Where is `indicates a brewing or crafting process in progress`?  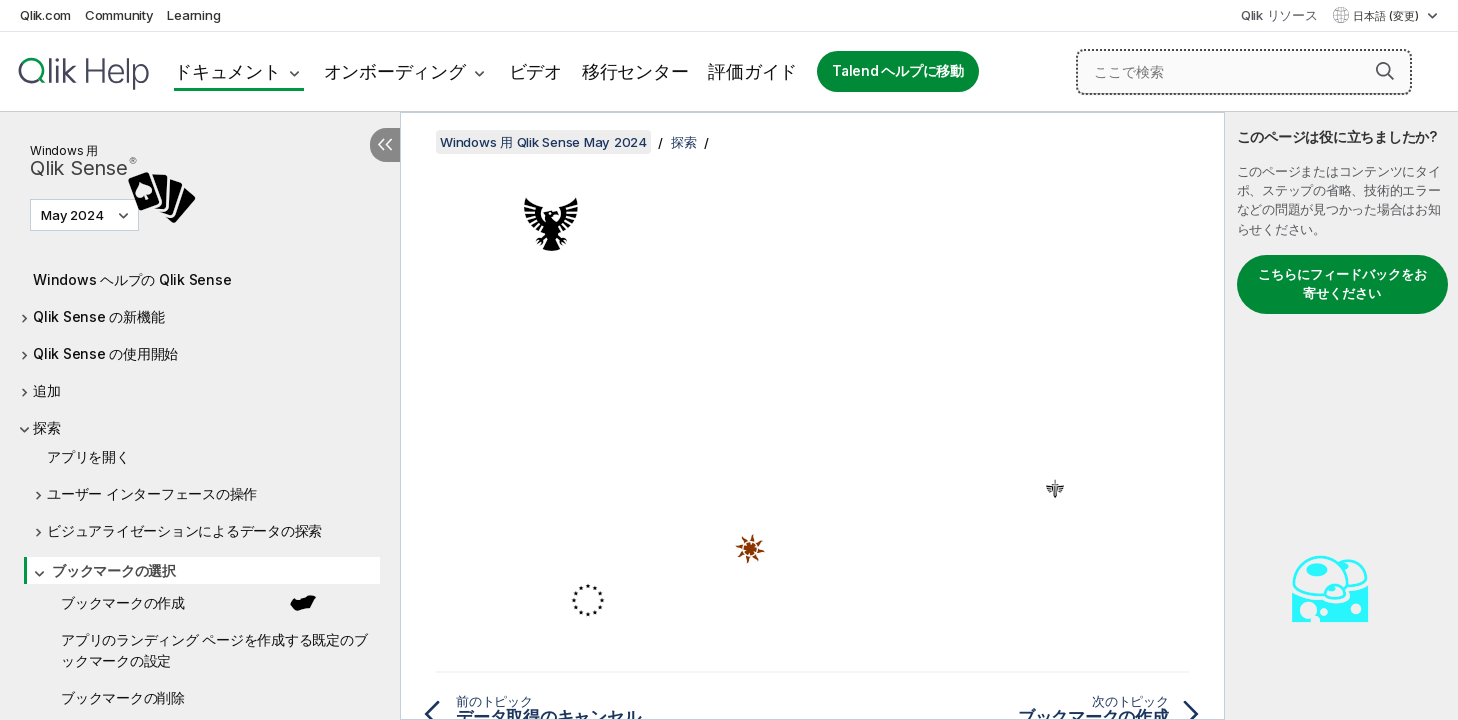
indicates a brewing or crafting process in progress is located at coordinates (1330, 584).